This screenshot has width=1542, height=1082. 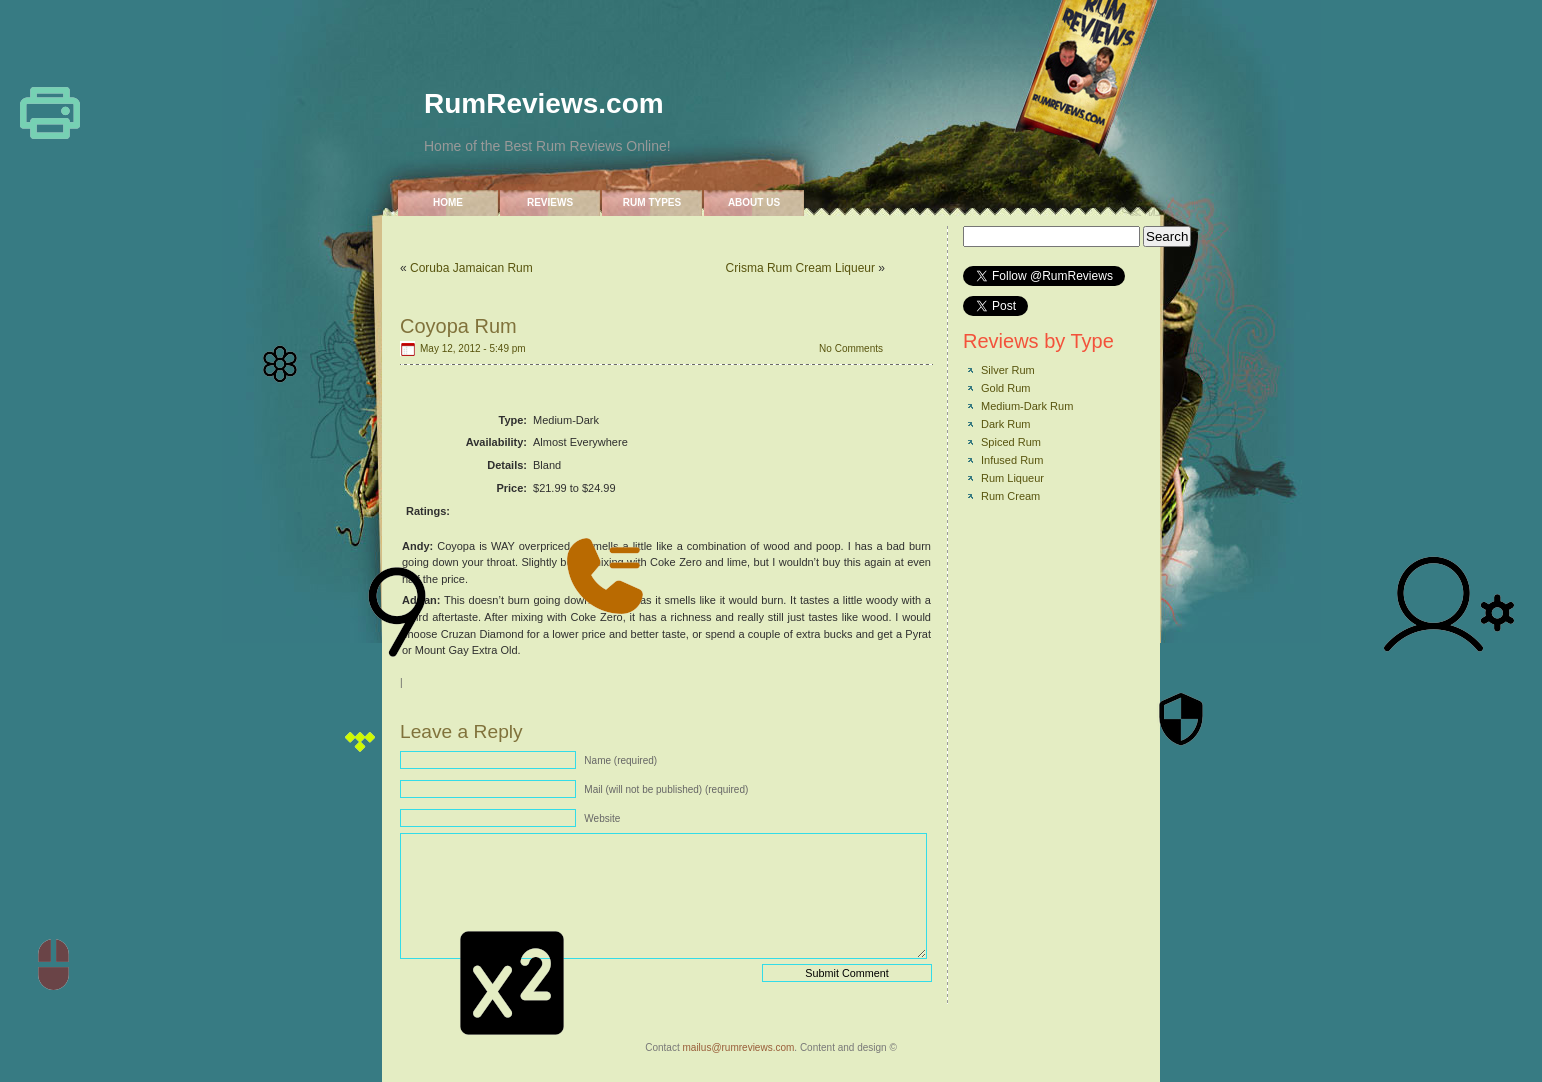 I want to click on access nature or garden-related features, so click(x=280, y=364).